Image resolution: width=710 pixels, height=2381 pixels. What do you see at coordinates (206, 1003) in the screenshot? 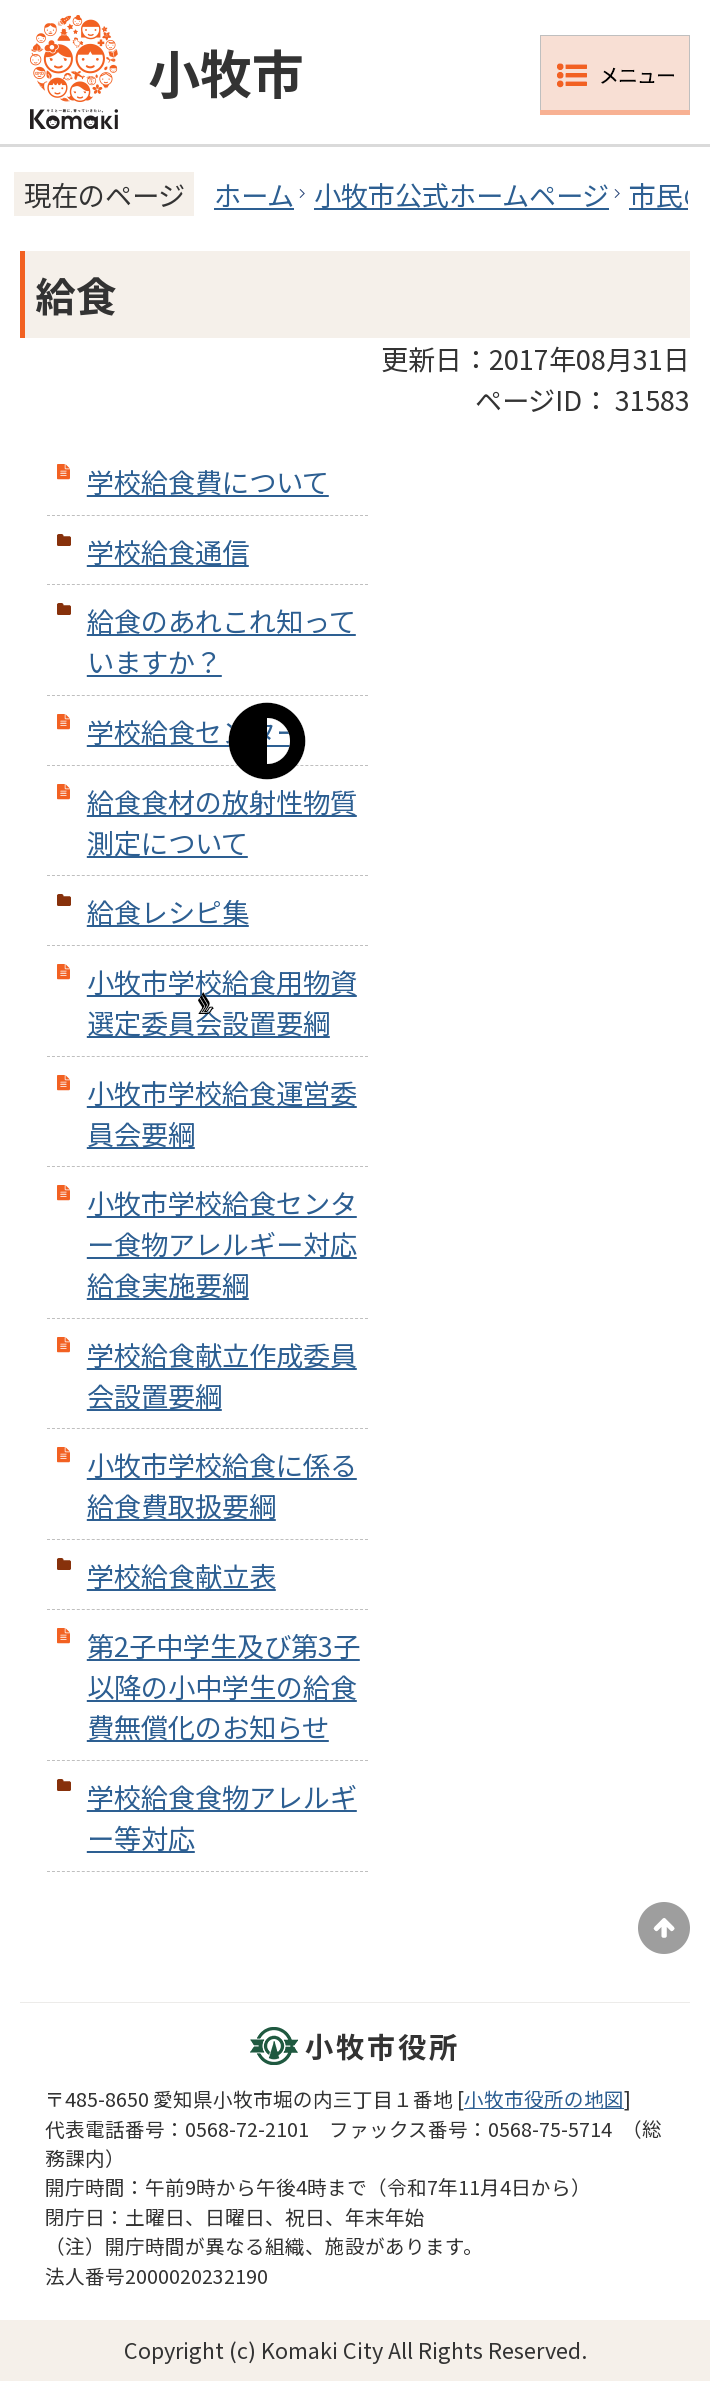
I see `Singapore Airlines app or website` at bounding box center [206, 1003].